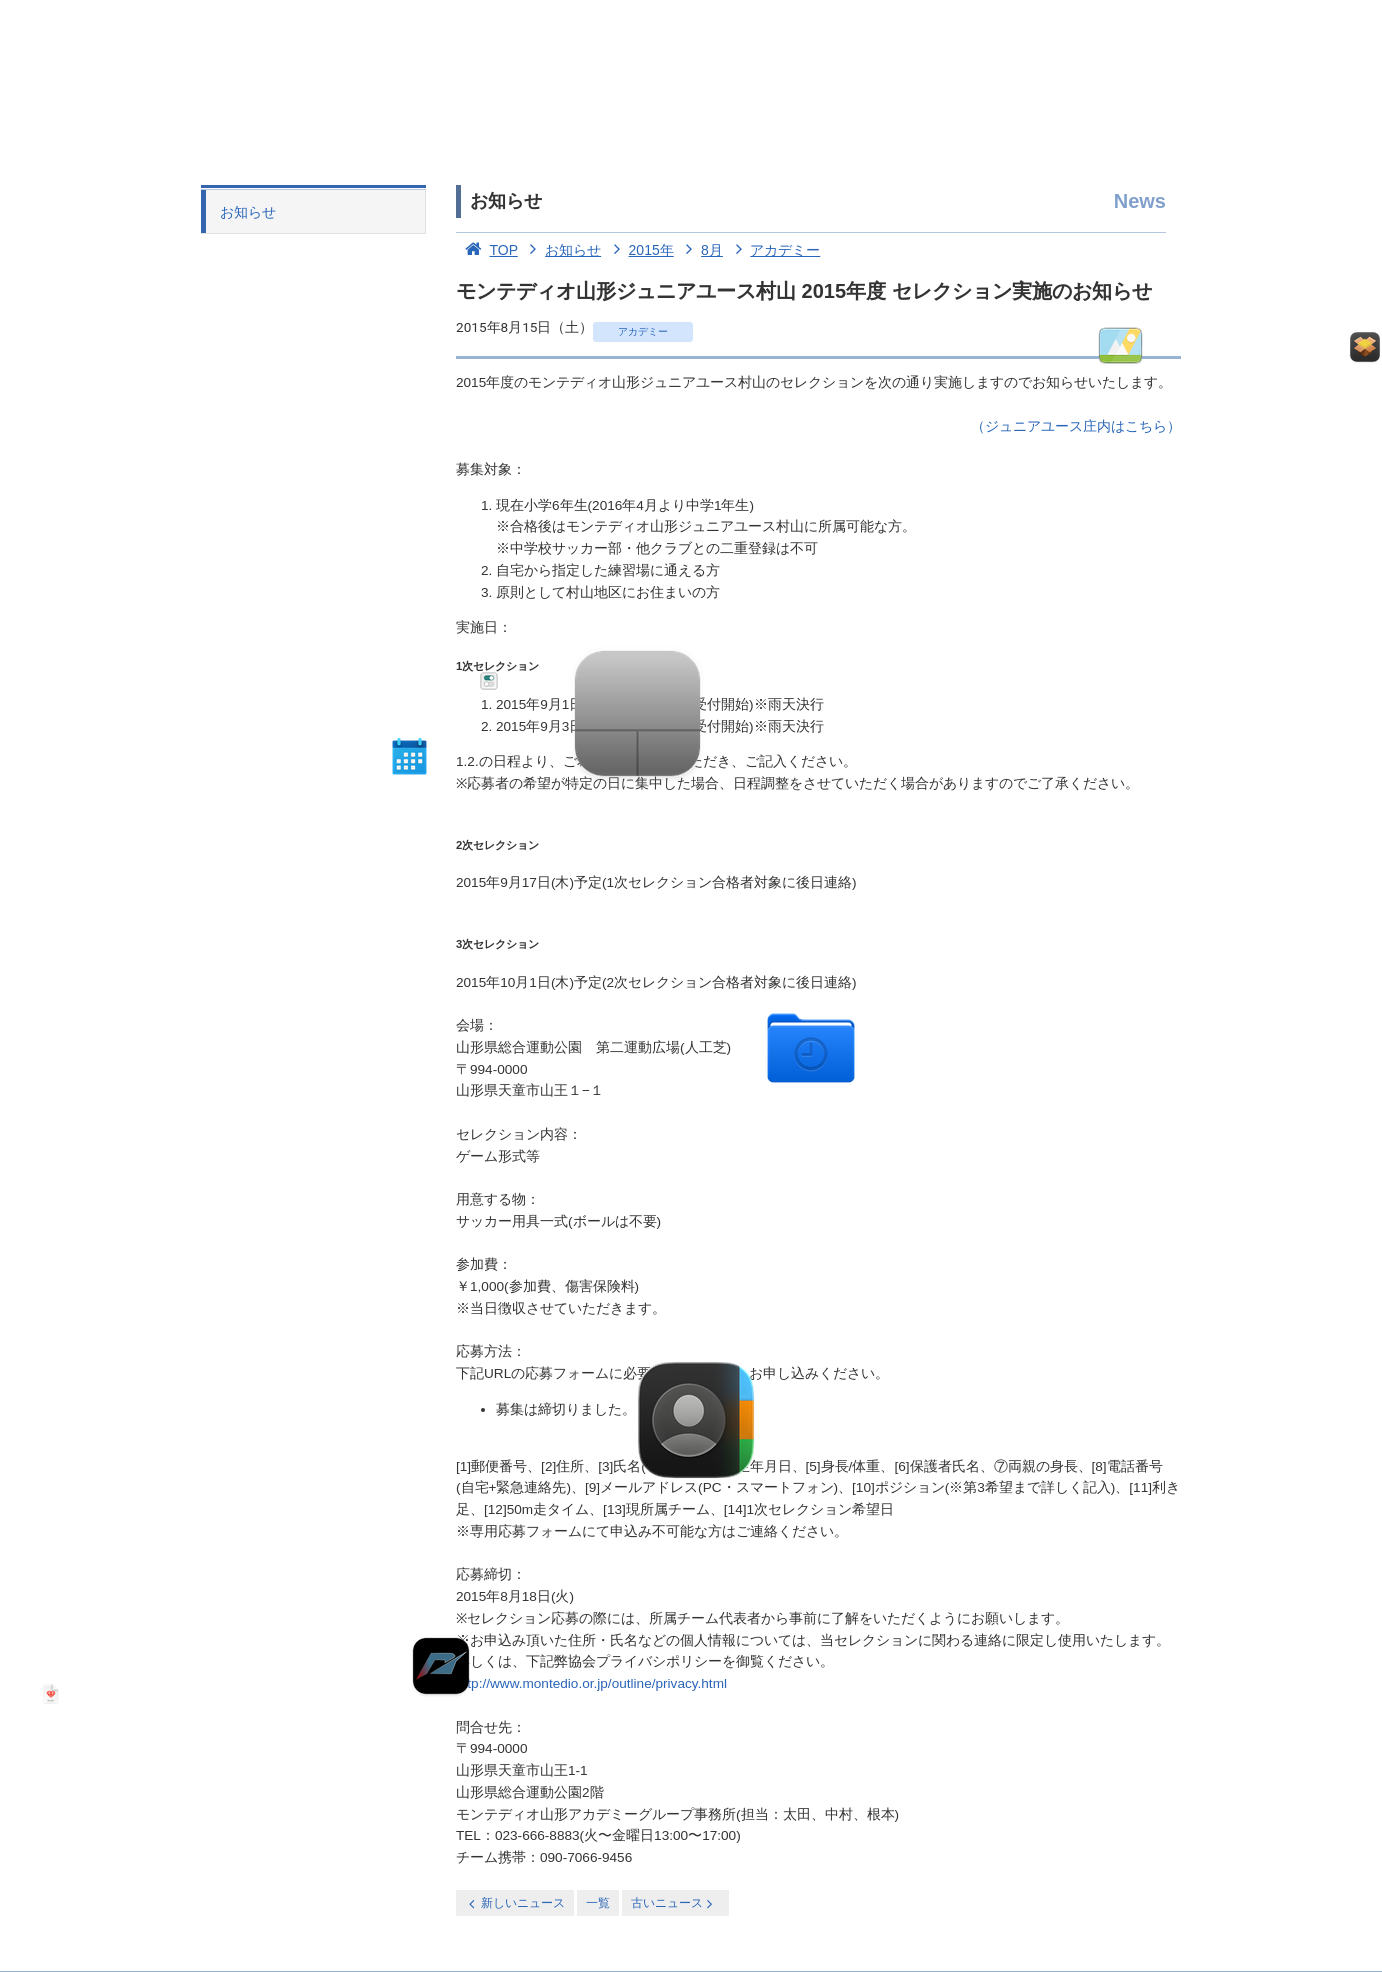 The image size is (1382, 1972). Describe the element at coordinates (489, 681) in the screenshot. I see `open system tweaks or settings customization` at that location.